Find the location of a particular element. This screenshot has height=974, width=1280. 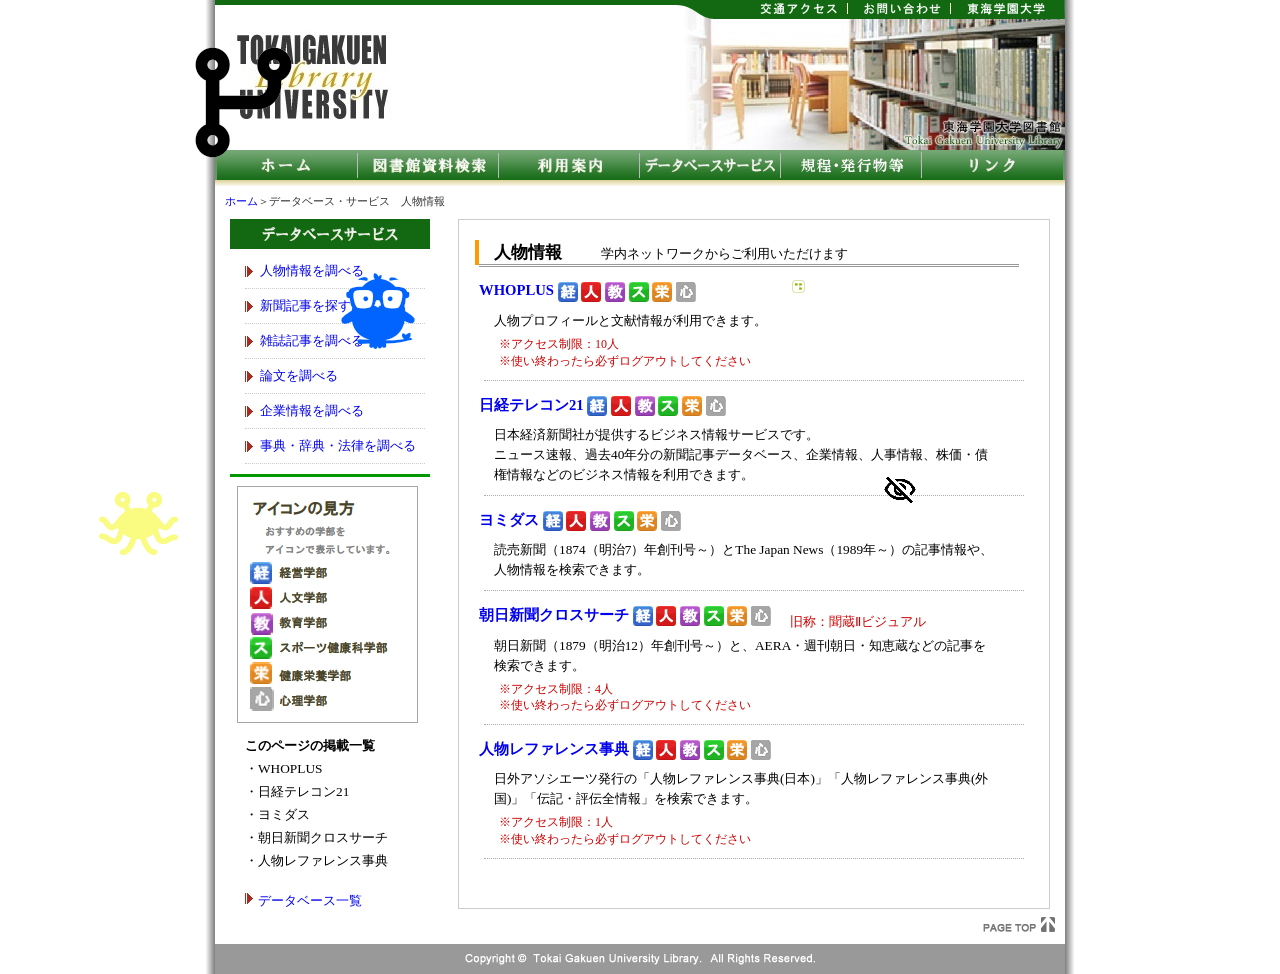

earlybirds brand logo is located at coordinates (378, 311).